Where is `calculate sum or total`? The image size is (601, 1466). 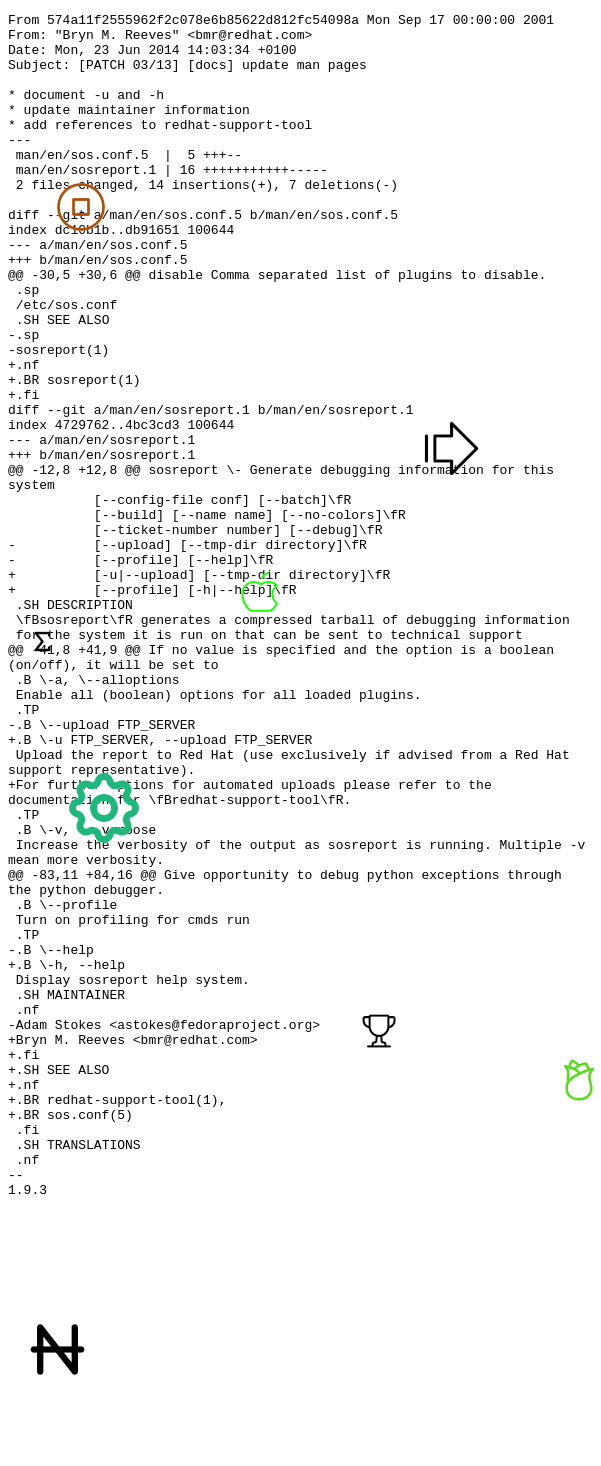 calculate sum or total is located at coordinates (42, 641).